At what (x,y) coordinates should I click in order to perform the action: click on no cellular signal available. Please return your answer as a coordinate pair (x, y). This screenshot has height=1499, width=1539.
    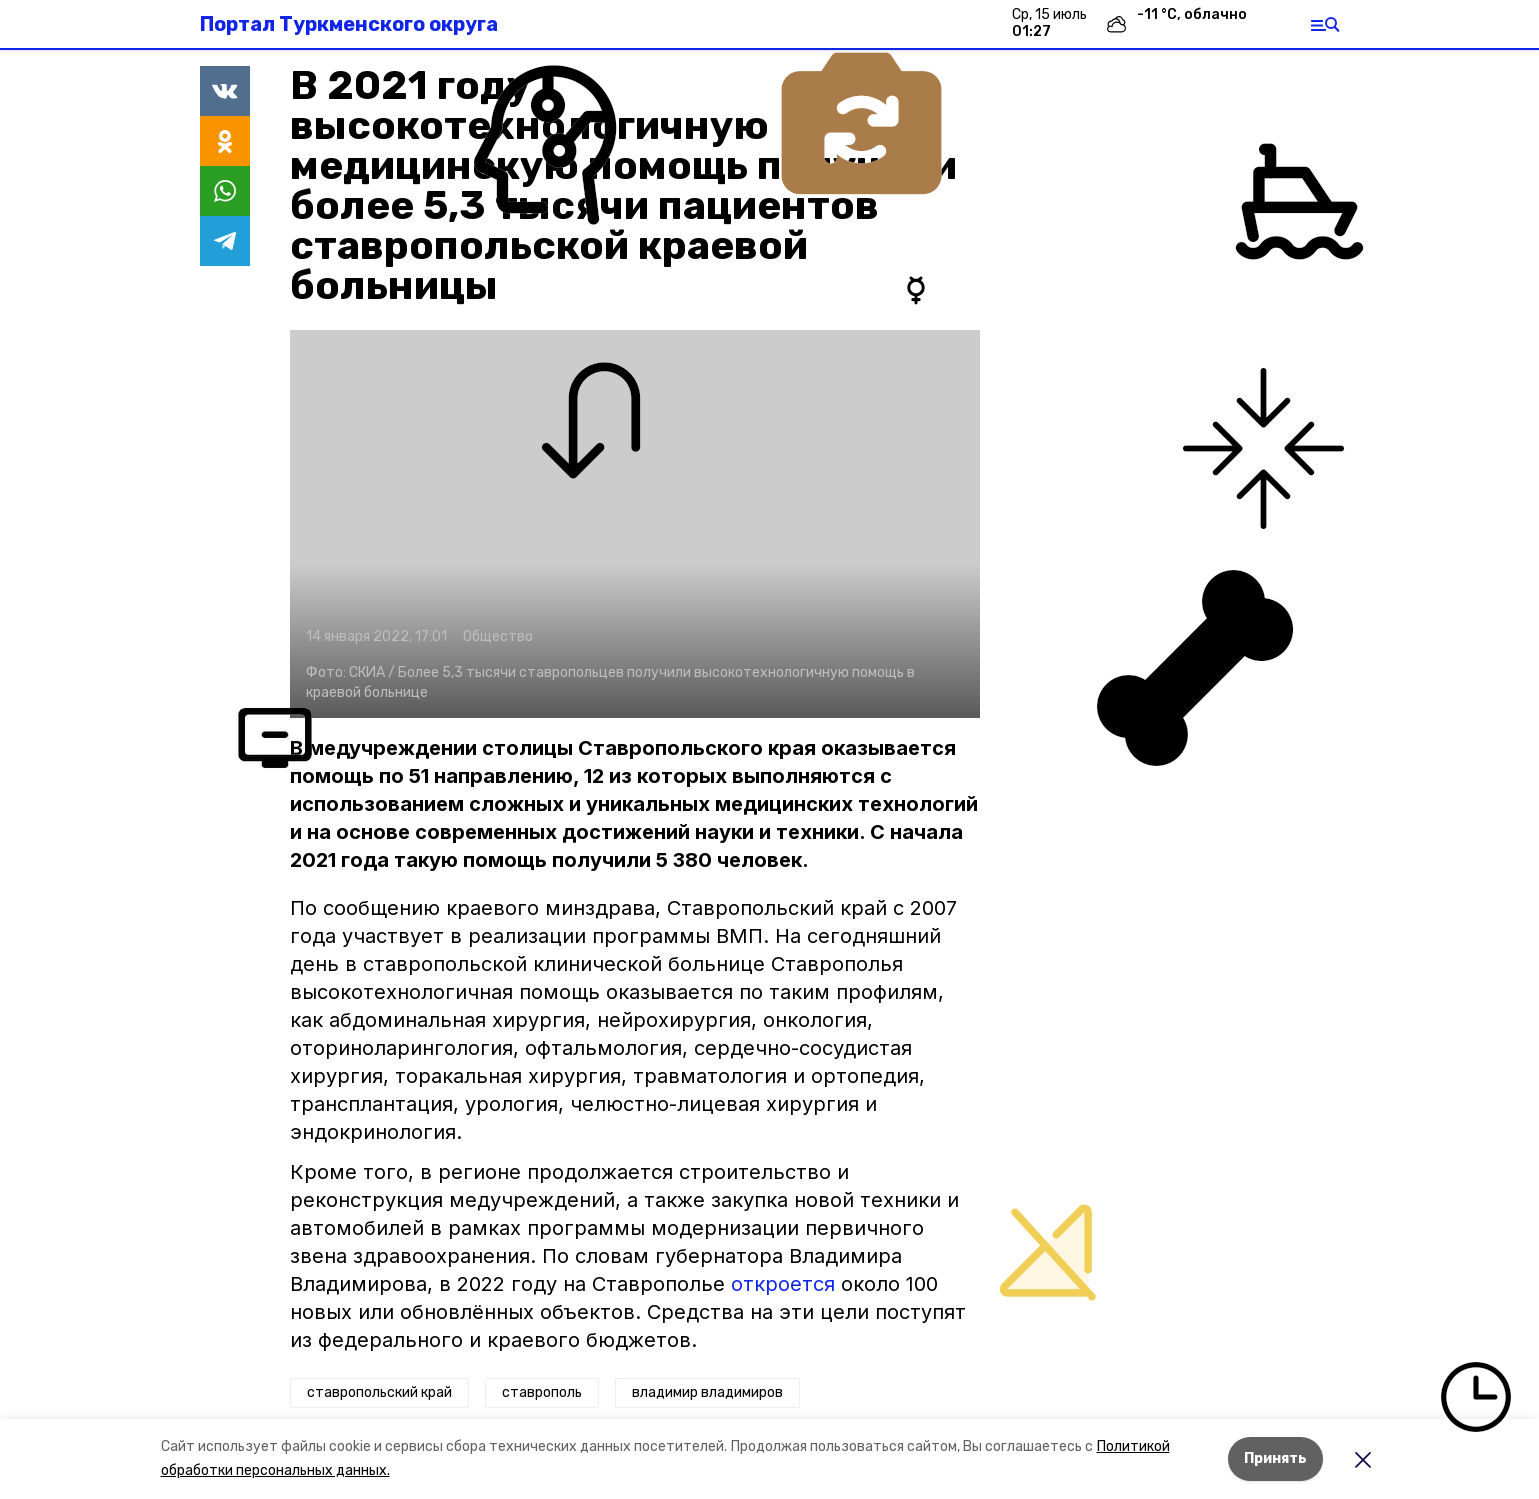
    Looking at the image, I should click on (1053, 1254).